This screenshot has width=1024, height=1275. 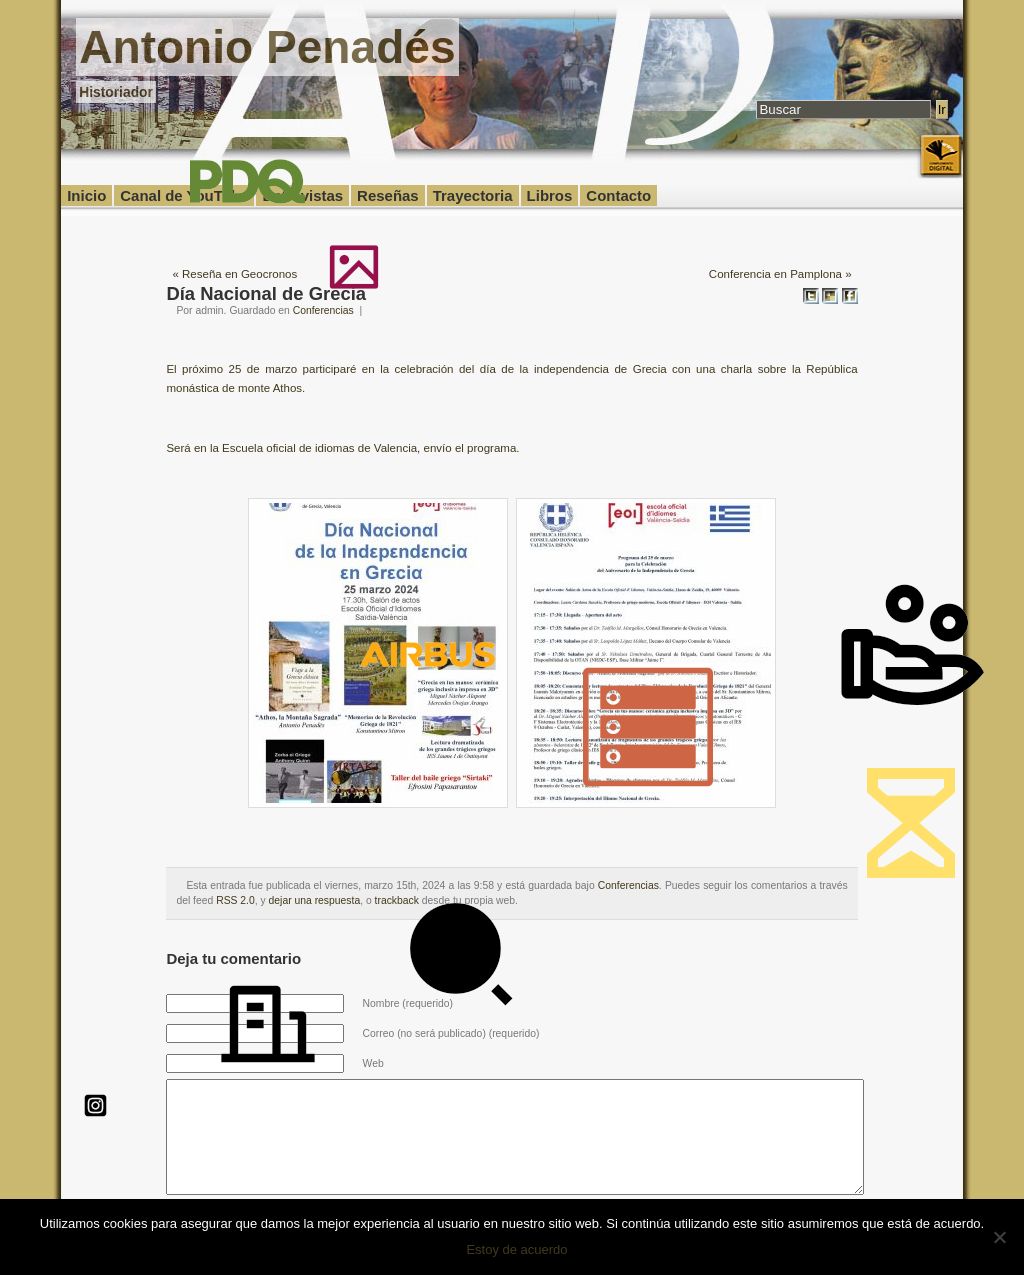 What do you see at coordinates (648, 727) in the screenshot?
I see `openmediavault network-attached storage application` at bounding box center [648, 727].